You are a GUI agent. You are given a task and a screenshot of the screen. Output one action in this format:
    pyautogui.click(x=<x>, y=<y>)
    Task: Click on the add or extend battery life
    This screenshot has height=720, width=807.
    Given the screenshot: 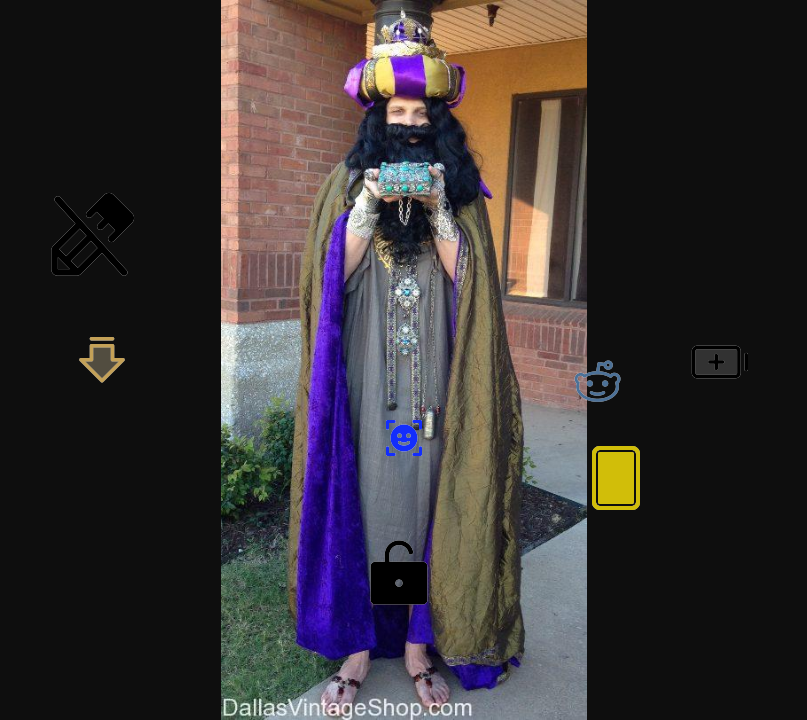 What is the action you would take?
    pyautogui.click(x=719, y=362)
    